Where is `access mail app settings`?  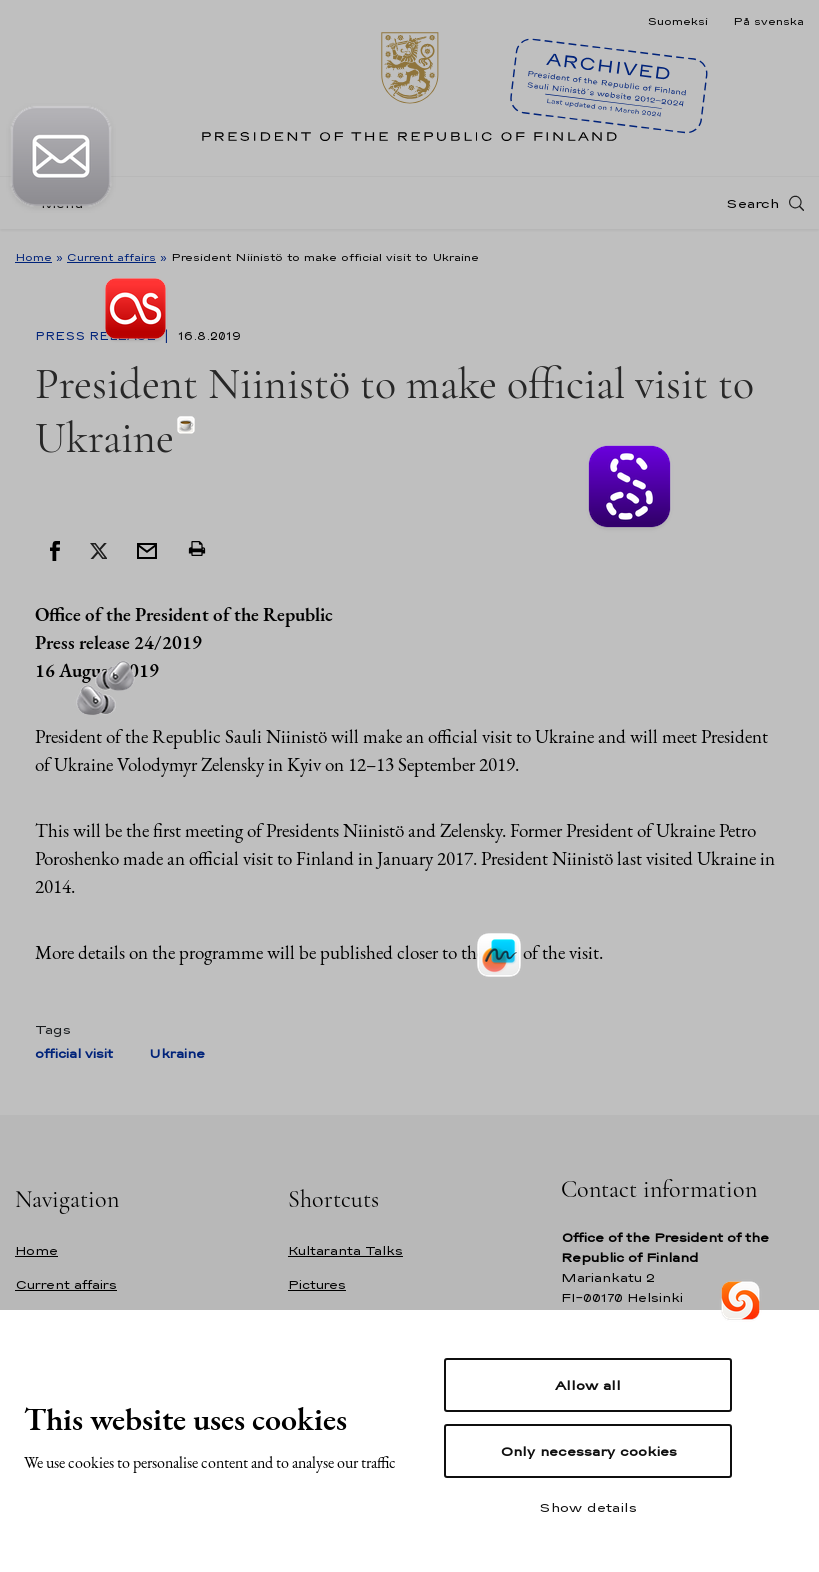 access mail app settings is located at coordinates (61, 158).